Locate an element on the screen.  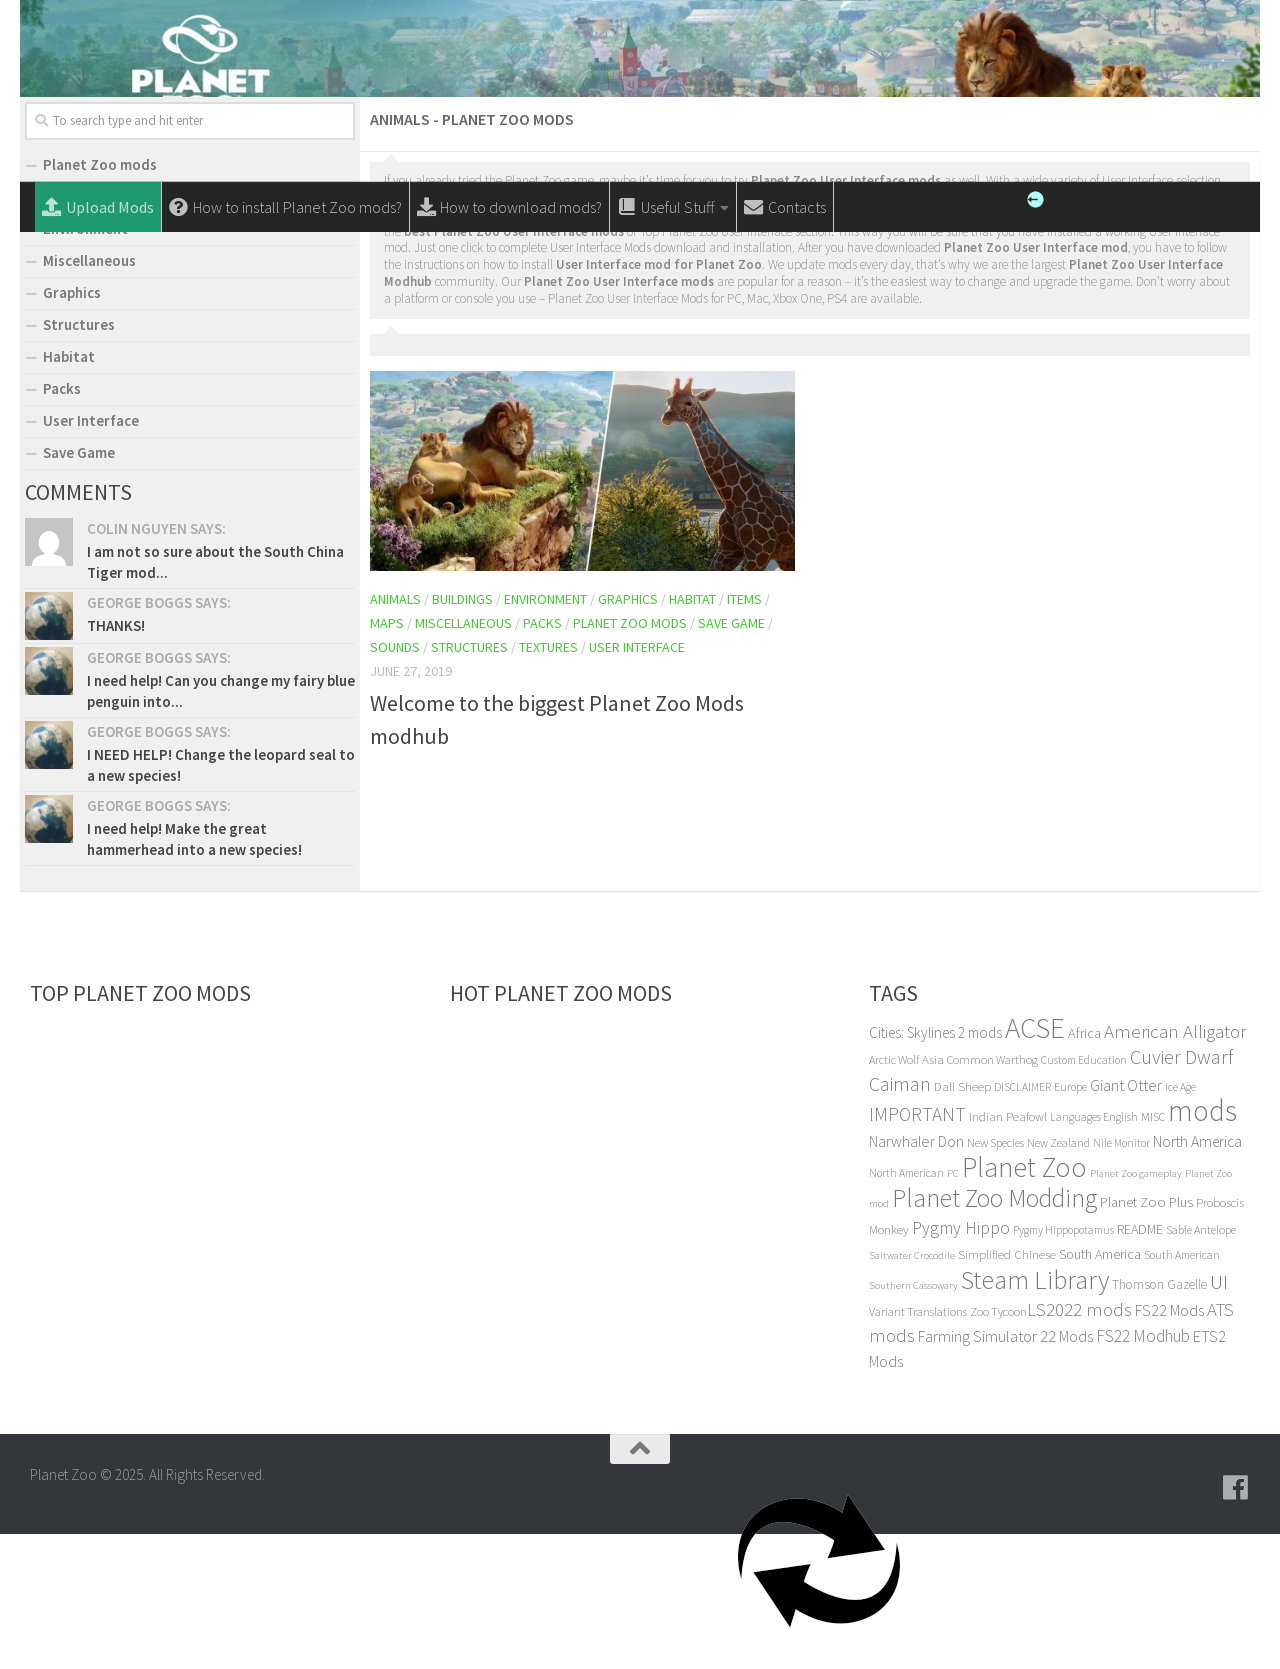
kashflow accounting software logo is located at coordinates (819, 1561).